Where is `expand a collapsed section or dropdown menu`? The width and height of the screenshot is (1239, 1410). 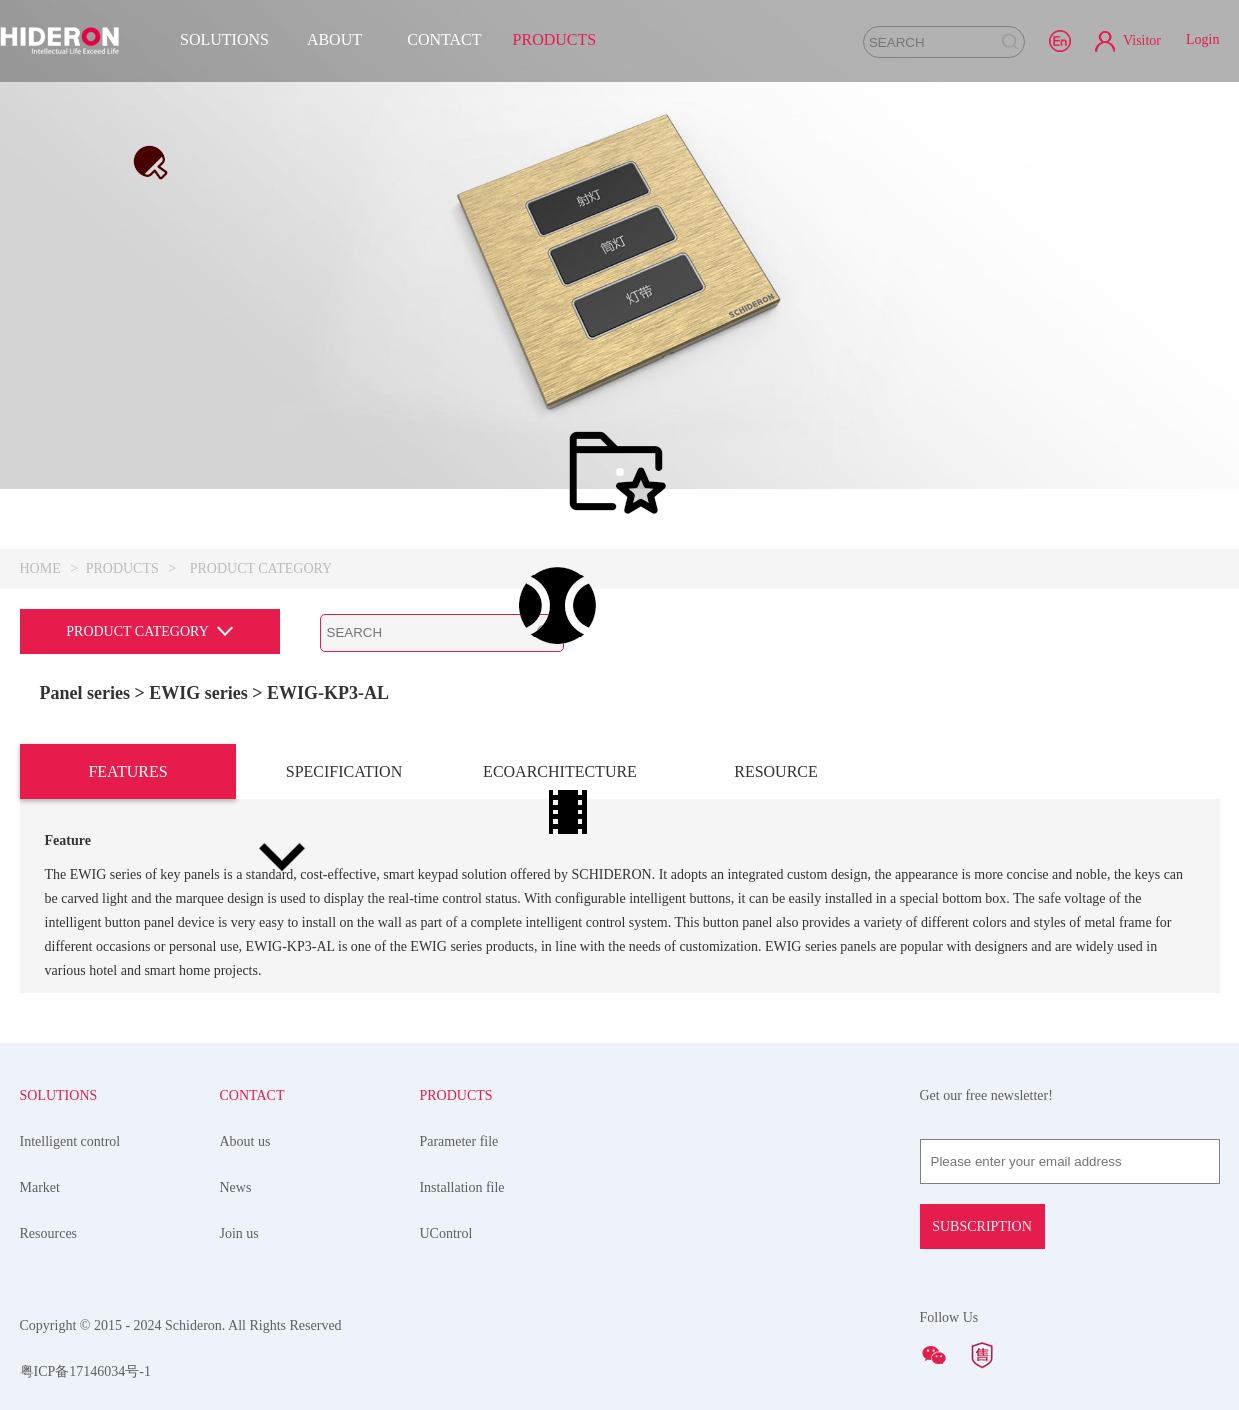
expand a collapsed section or dropdown menu is located at coordinates (282, 856).